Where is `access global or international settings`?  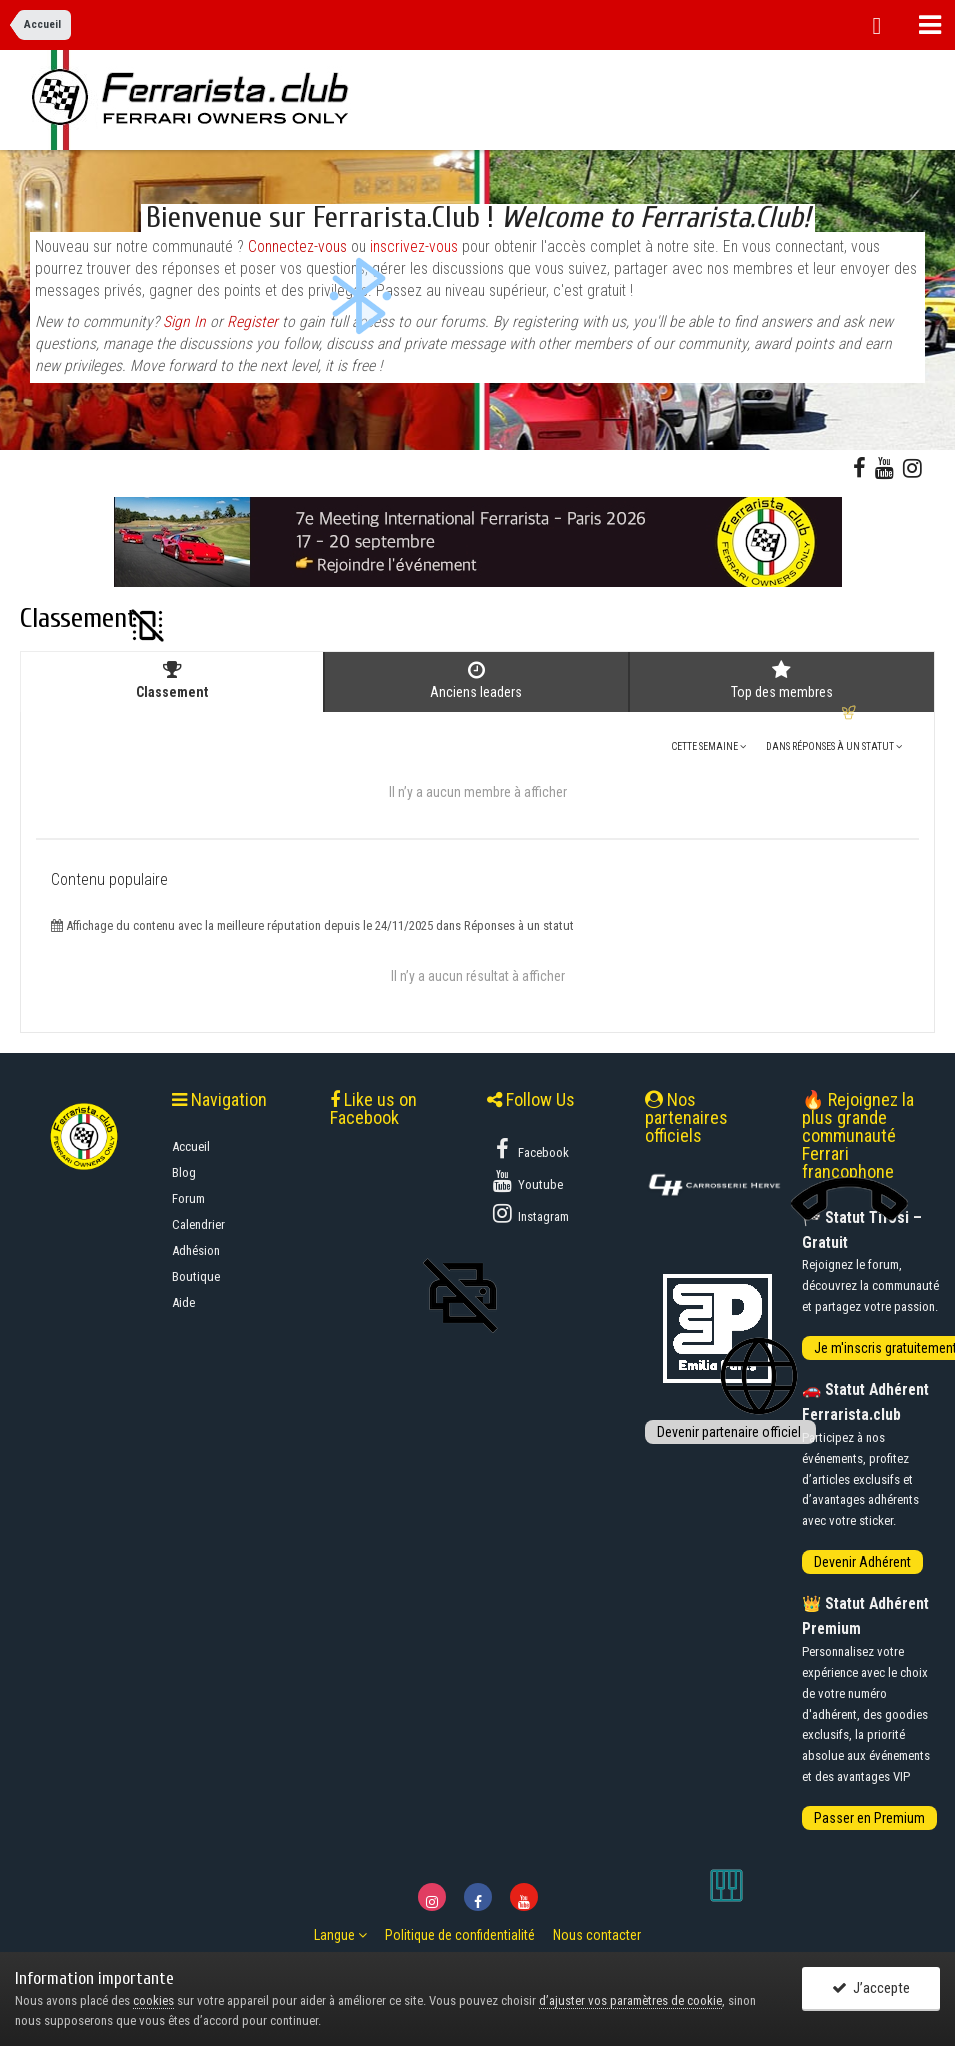
access global or international settings is located at coordinates (759, 1376).